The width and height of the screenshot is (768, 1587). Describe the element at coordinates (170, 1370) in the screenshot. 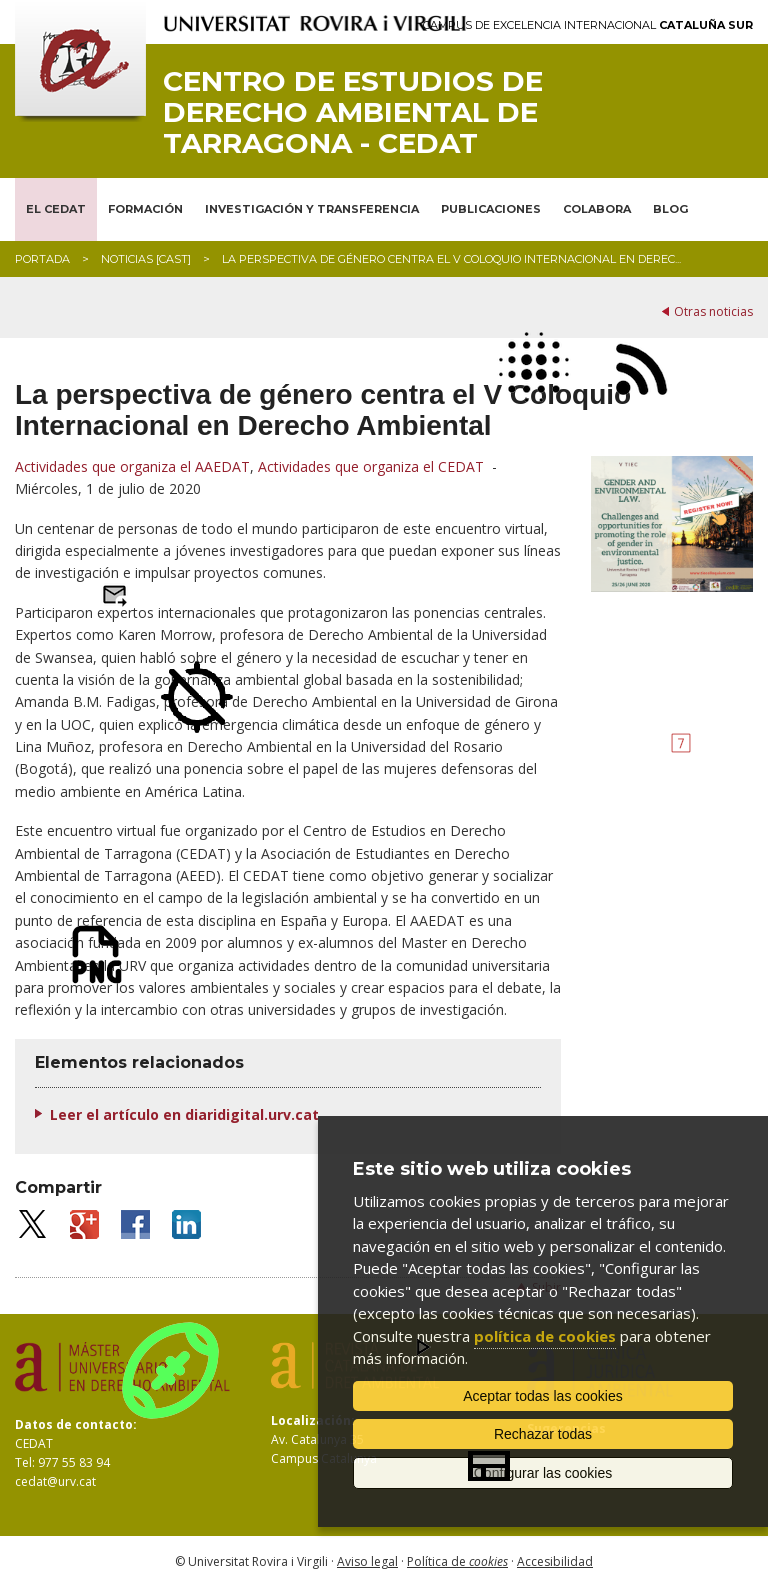

I see `access american football content or scores` at that location.